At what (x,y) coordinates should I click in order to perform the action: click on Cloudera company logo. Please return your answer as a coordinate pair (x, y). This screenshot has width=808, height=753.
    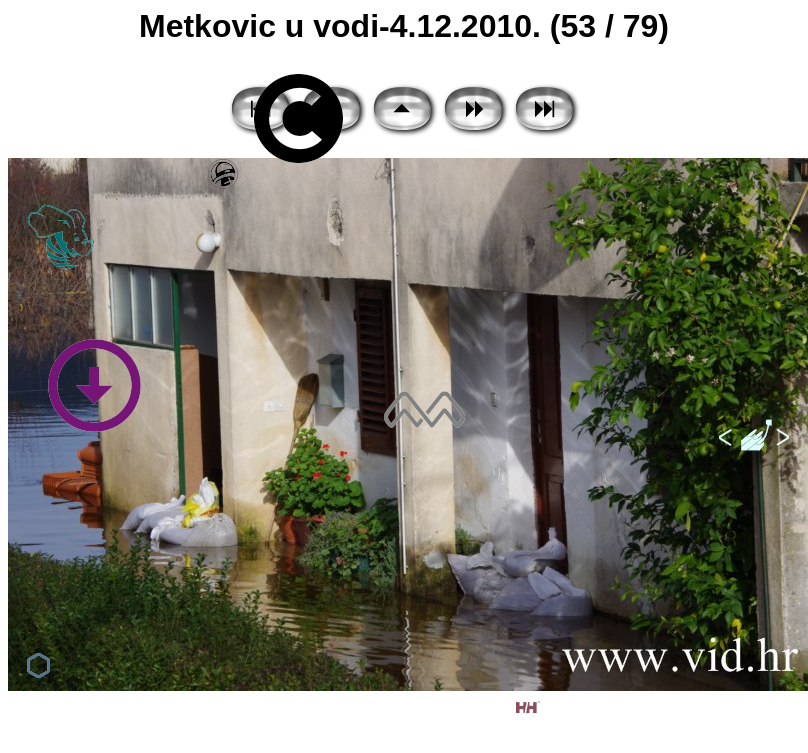
    Looking at the image, I should click on (298, 118).